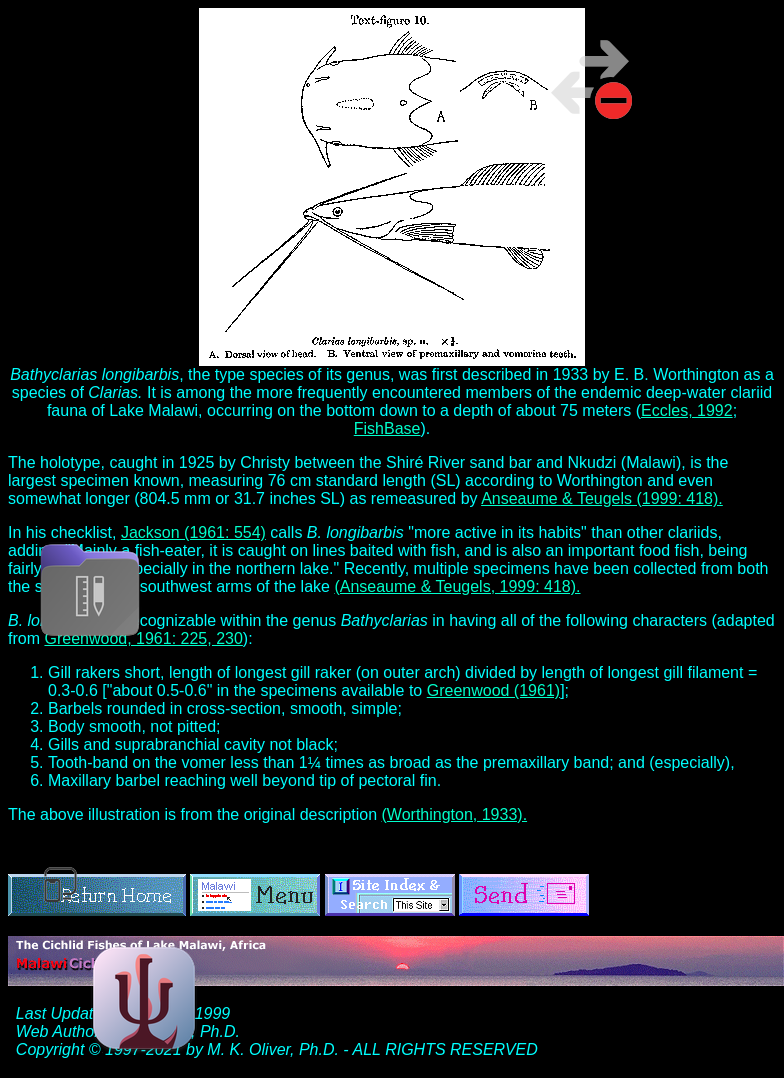 This screenshot has width=784, height=1078. What do you see at coordinates (90, 590) in the screenshot?
I see `open templates folder` at bounding box center [90, 590].